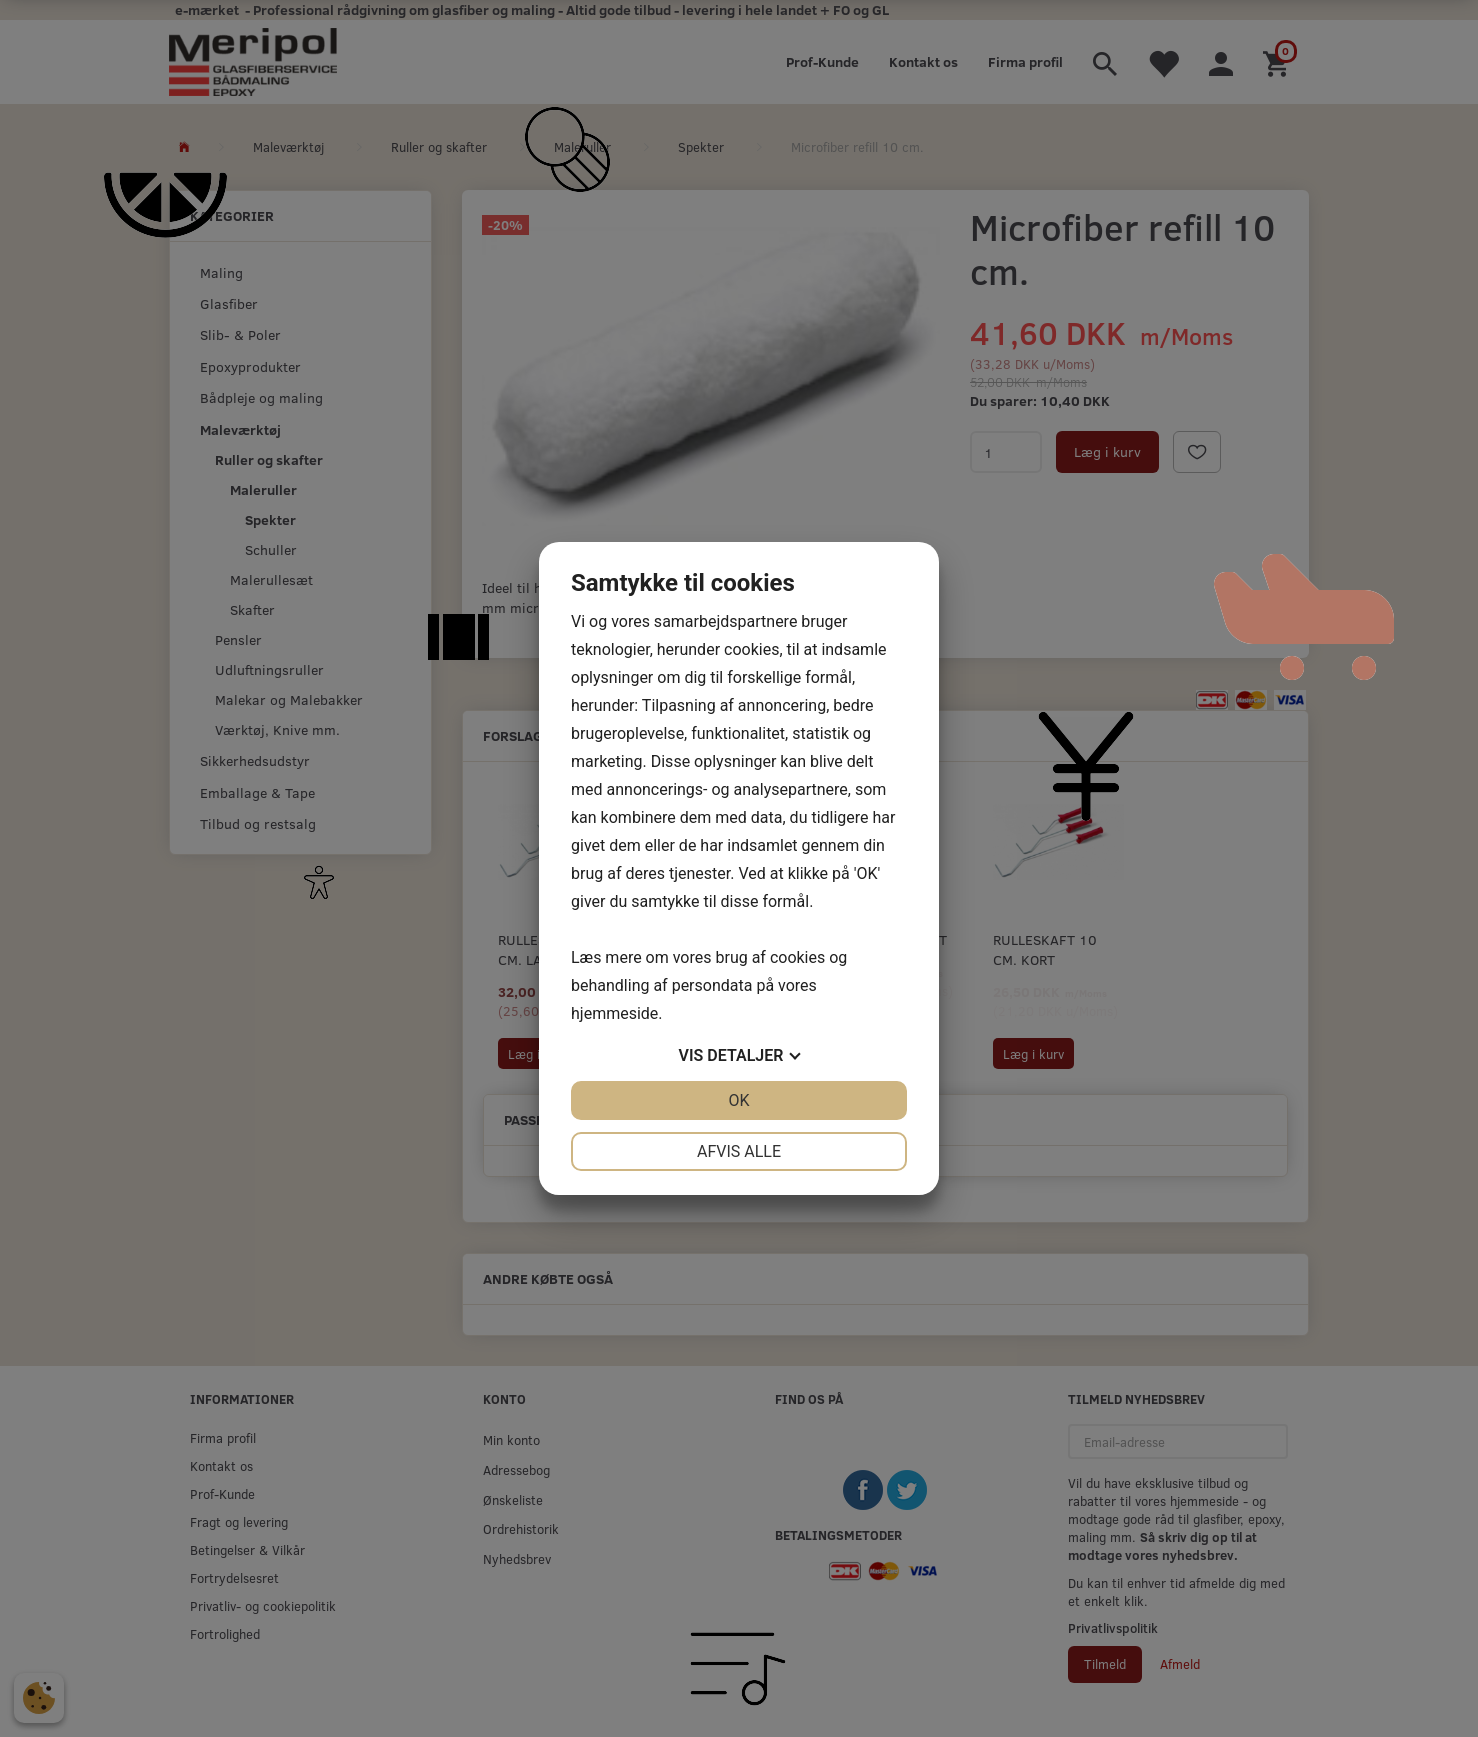  I want to click on view your music playlist, so click(732, 1663).